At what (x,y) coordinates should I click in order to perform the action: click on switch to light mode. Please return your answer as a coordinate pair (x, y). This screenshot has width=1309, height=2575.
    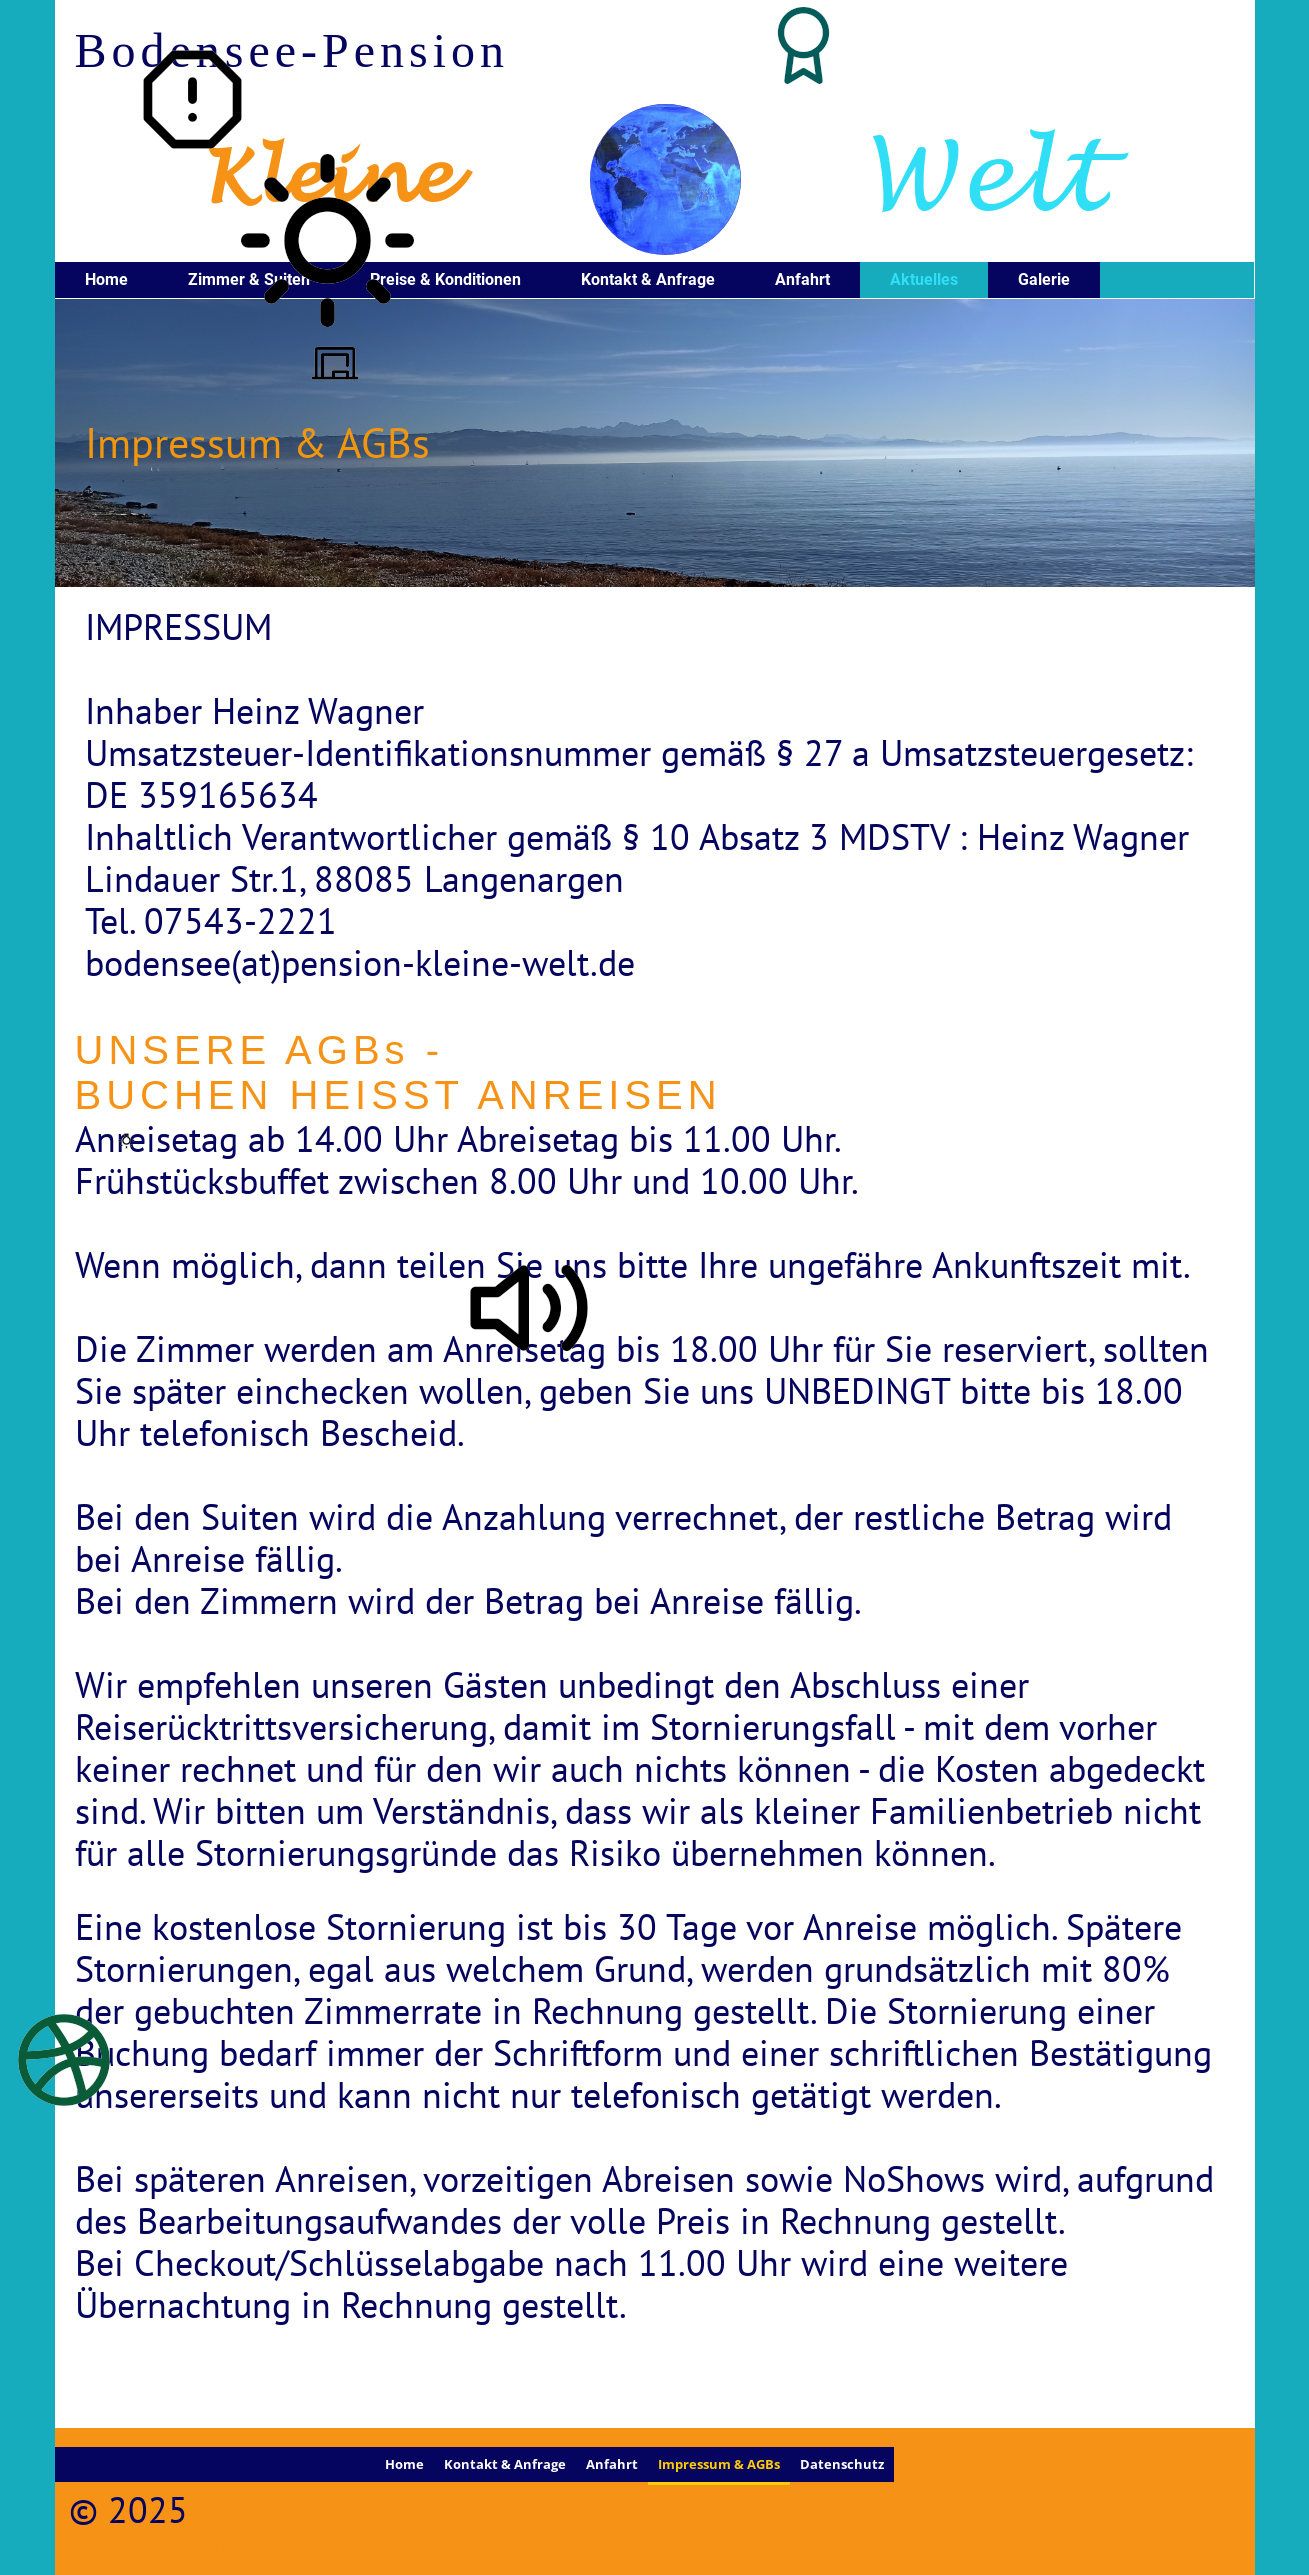
    Looking at the image, I should click on (327, 240).